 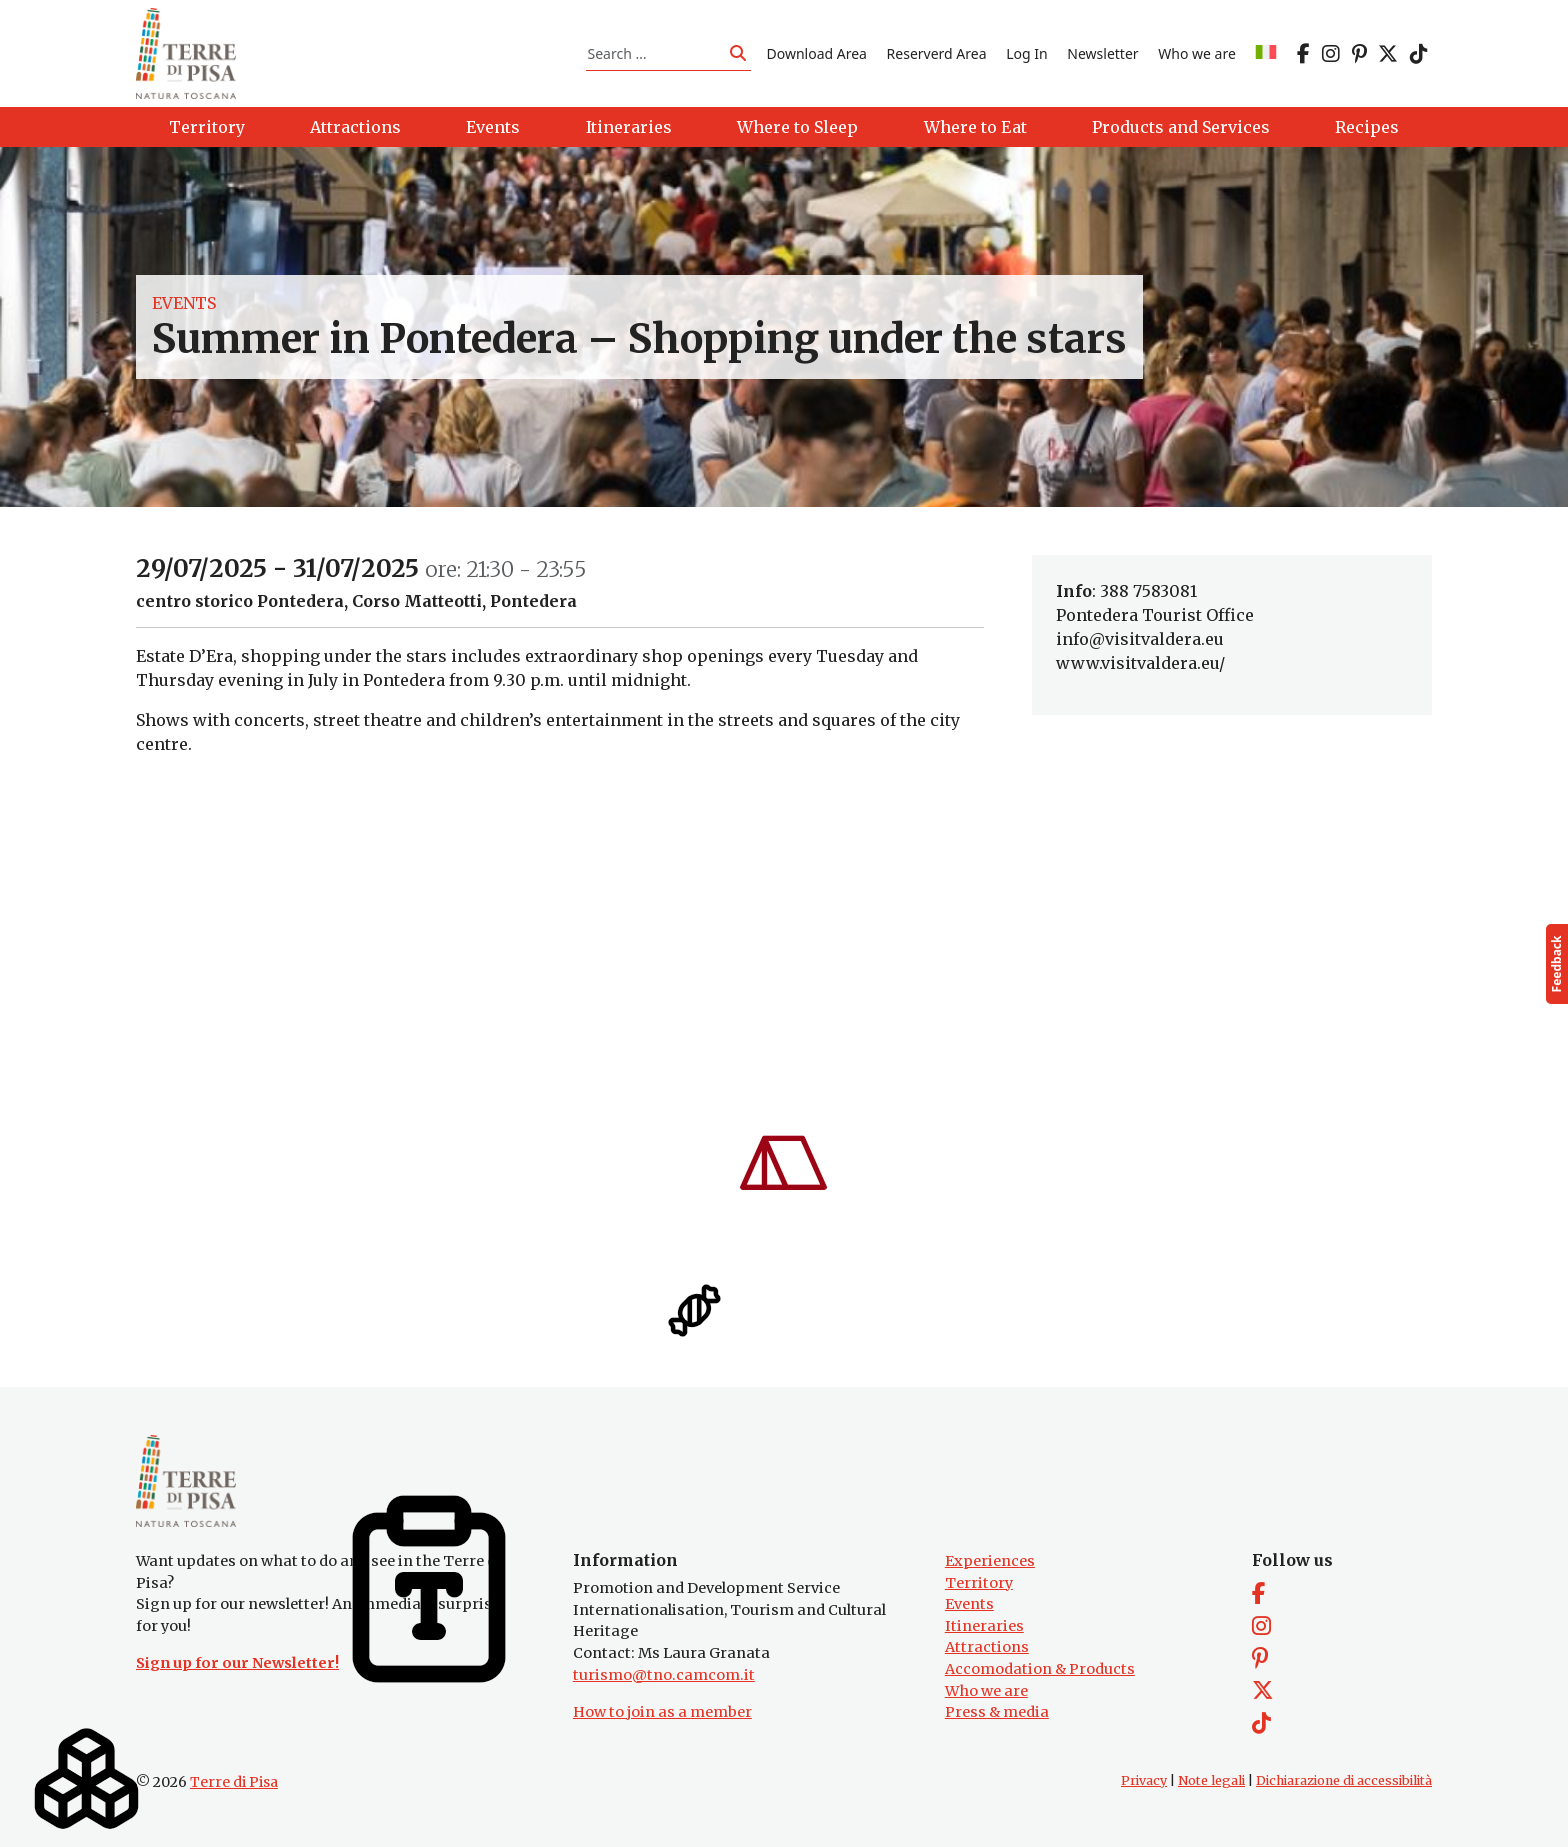 I want to click on view inventory or packages, so click(x=86, y=1778).